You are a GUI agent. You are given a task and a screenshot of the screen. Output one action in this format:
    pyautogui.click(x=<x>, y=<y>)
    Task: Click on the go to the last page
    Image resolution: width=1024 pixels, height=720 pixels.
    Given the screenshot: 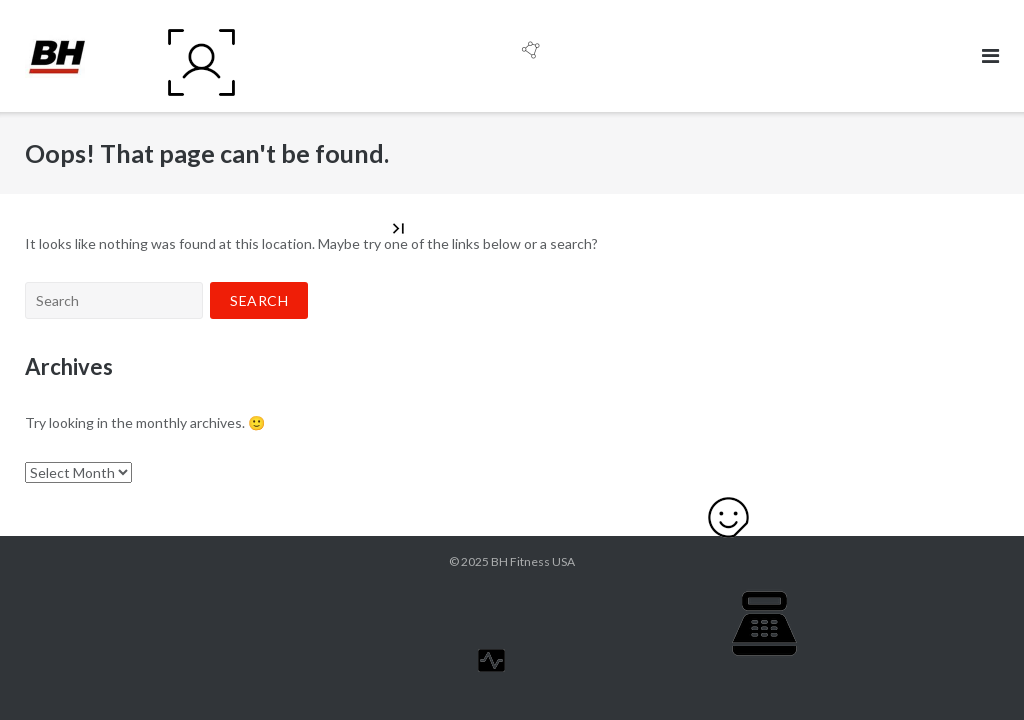 What is the action you would take?
    pyautogui.click(x=398, y=228)
    